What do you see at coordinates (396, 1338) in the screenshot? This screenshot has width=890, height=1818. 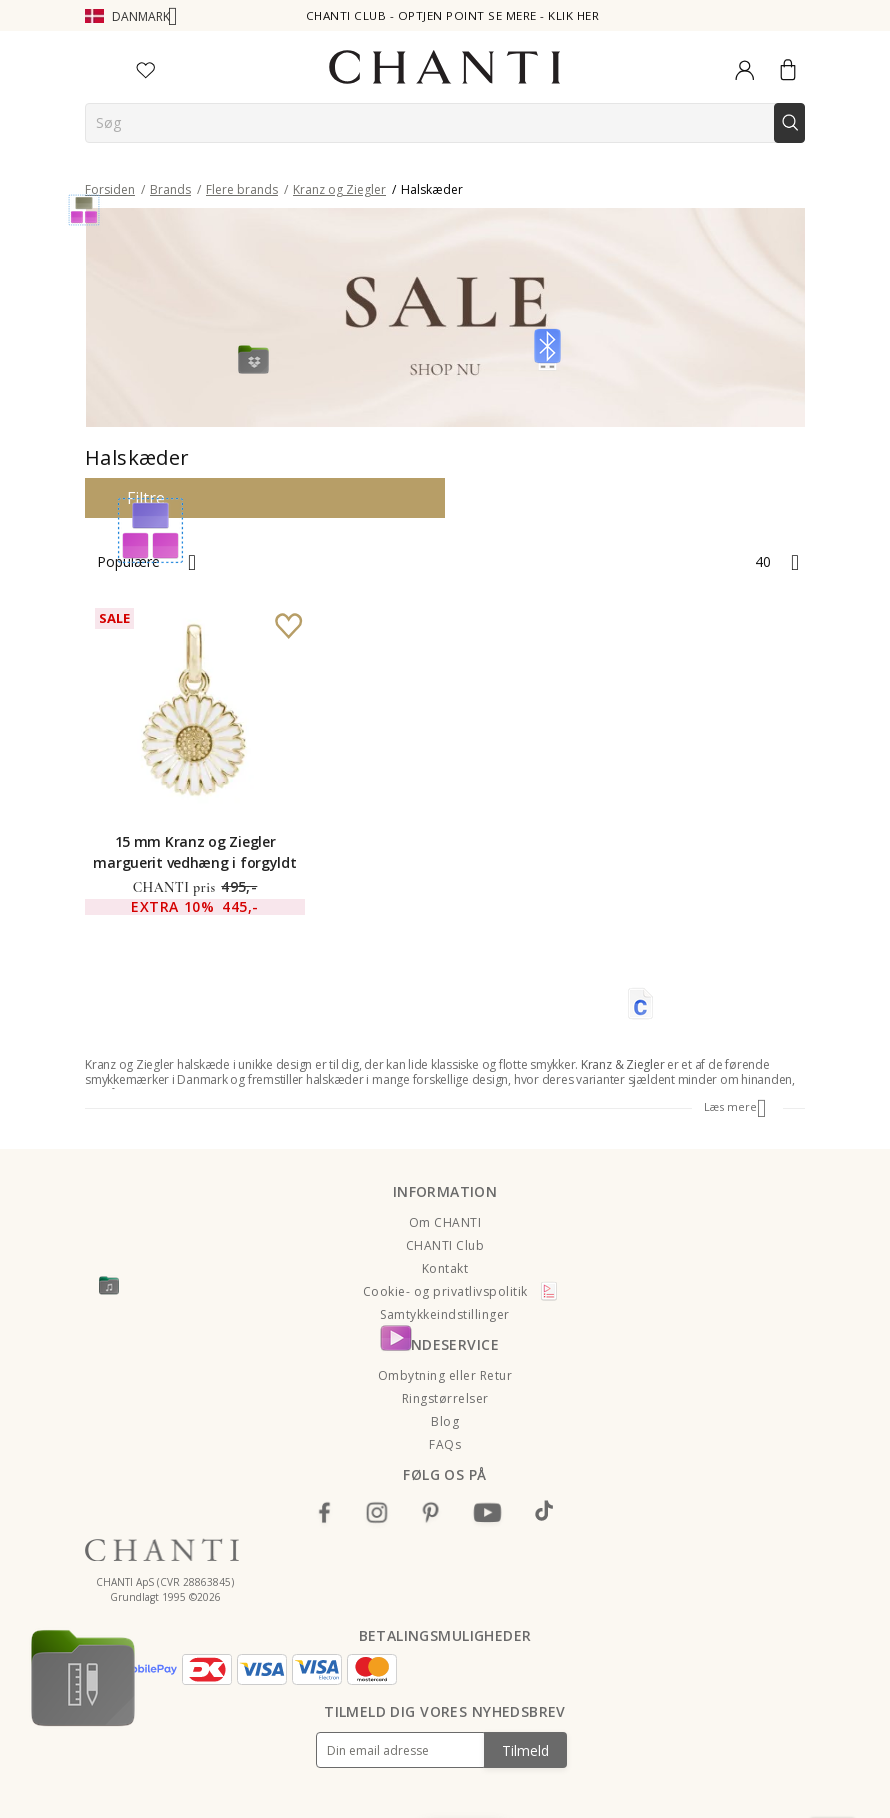 I see `open media player application` at bounding box center [396, 1338].